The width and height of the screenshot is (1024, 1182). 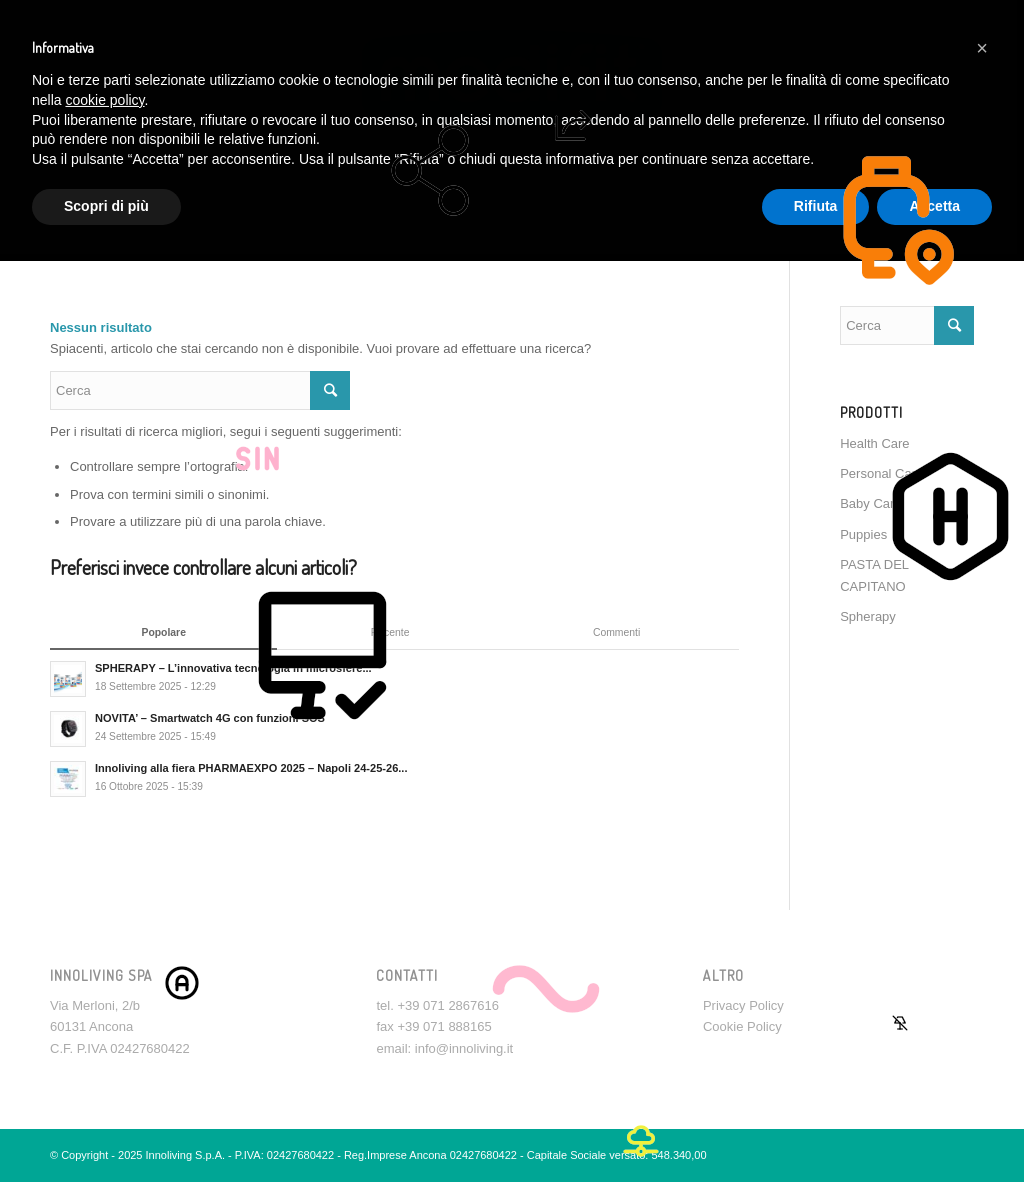 I want to click on indicates tumble dry at any heat setting, so click(x=182, y=983).